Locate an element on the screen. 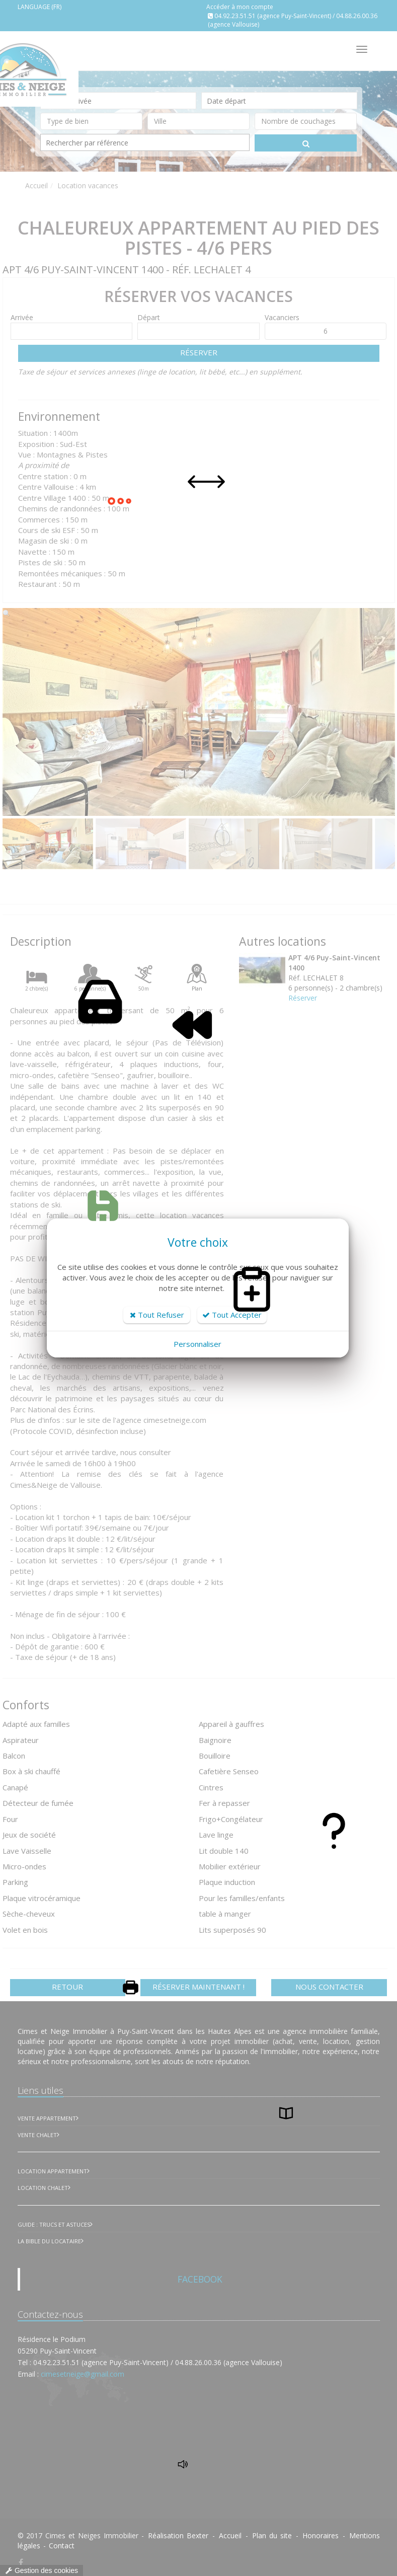 This screenshot has width=397, height=2576. access local storage or hard drive is located at coordinates (100, 1002).